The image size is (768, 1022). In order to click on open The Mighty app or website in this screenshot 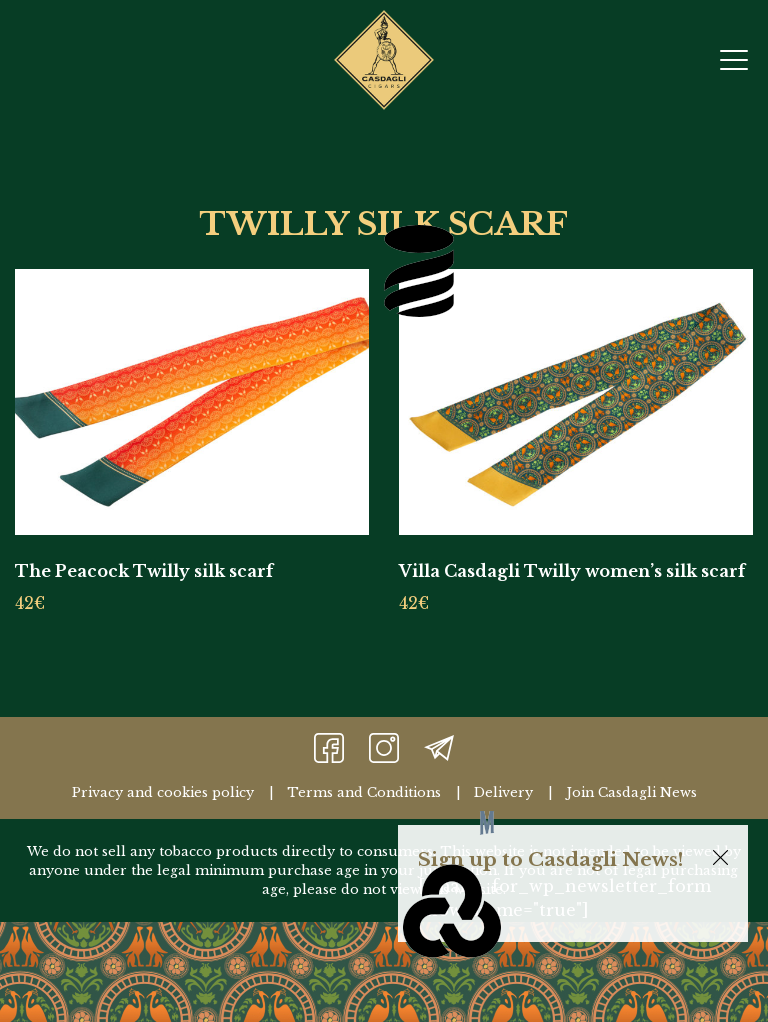, I will do `click(487, 823)`.